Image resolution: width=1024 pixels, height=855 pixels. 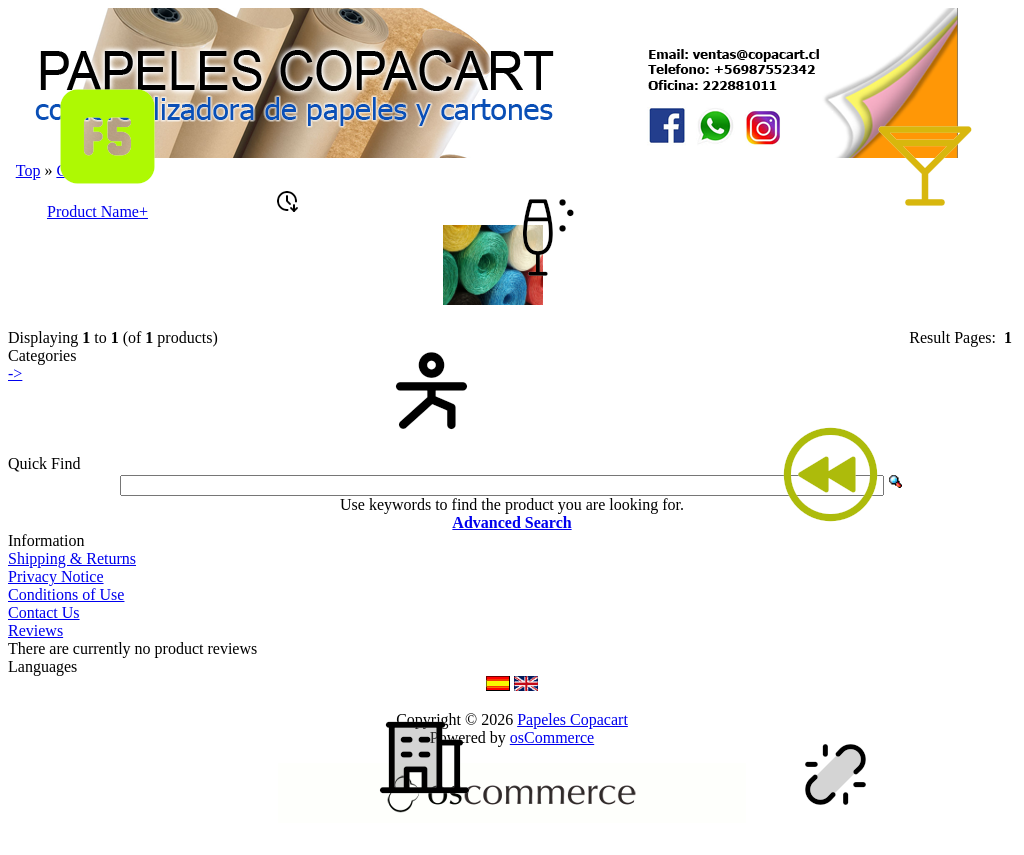 I want to click on download or export time/schedule data, so click(x=287, y=201).